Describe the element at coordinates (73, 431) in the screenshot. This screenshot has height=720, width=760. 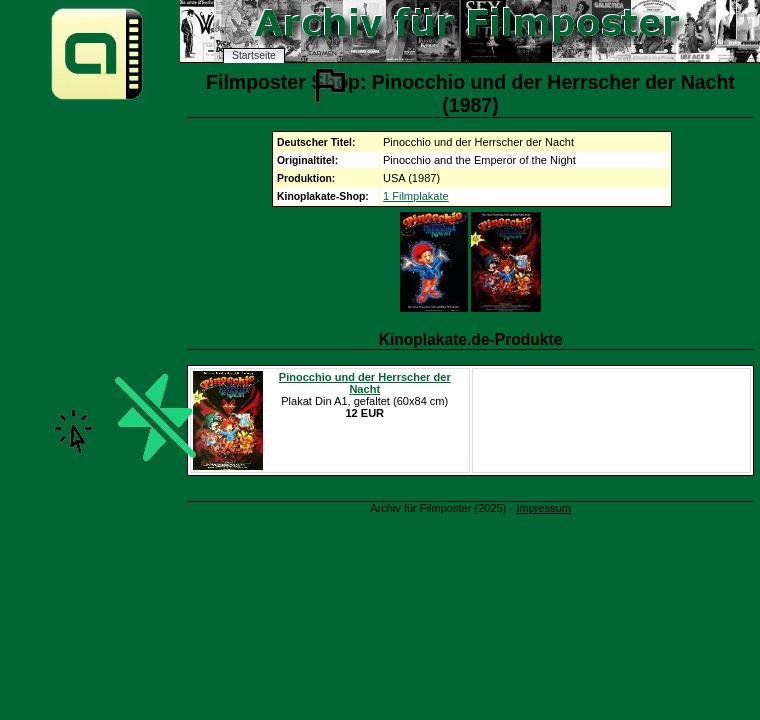
I see `click or tap interaction indicator` at that location.